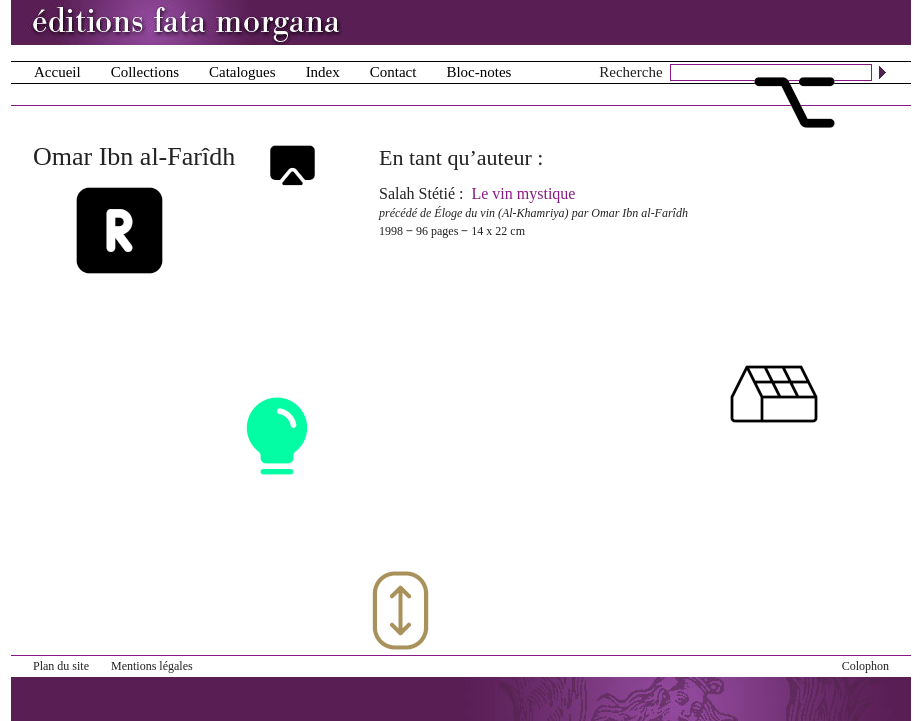  What do you see at coordinates (400, 610) in the screenshot?
I see `scroll up or down on the page` at bounding box center [400, 610].